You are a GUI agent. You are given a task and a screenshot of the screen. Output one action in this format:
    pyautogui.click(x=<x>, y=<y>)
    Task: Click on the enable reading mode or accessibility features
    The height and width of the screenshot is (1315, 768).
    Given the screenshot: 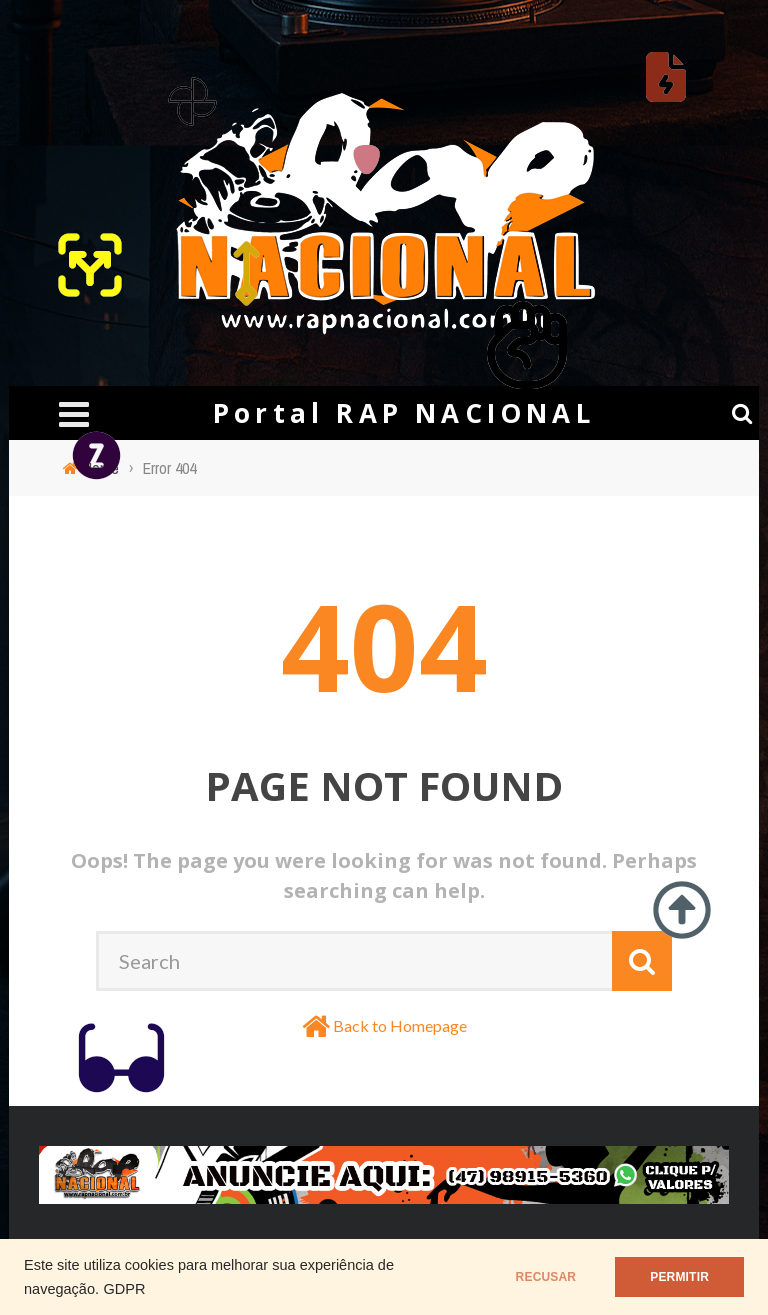 What is the action you would take?
    pyautogui.click(x=121, y=1059)
    